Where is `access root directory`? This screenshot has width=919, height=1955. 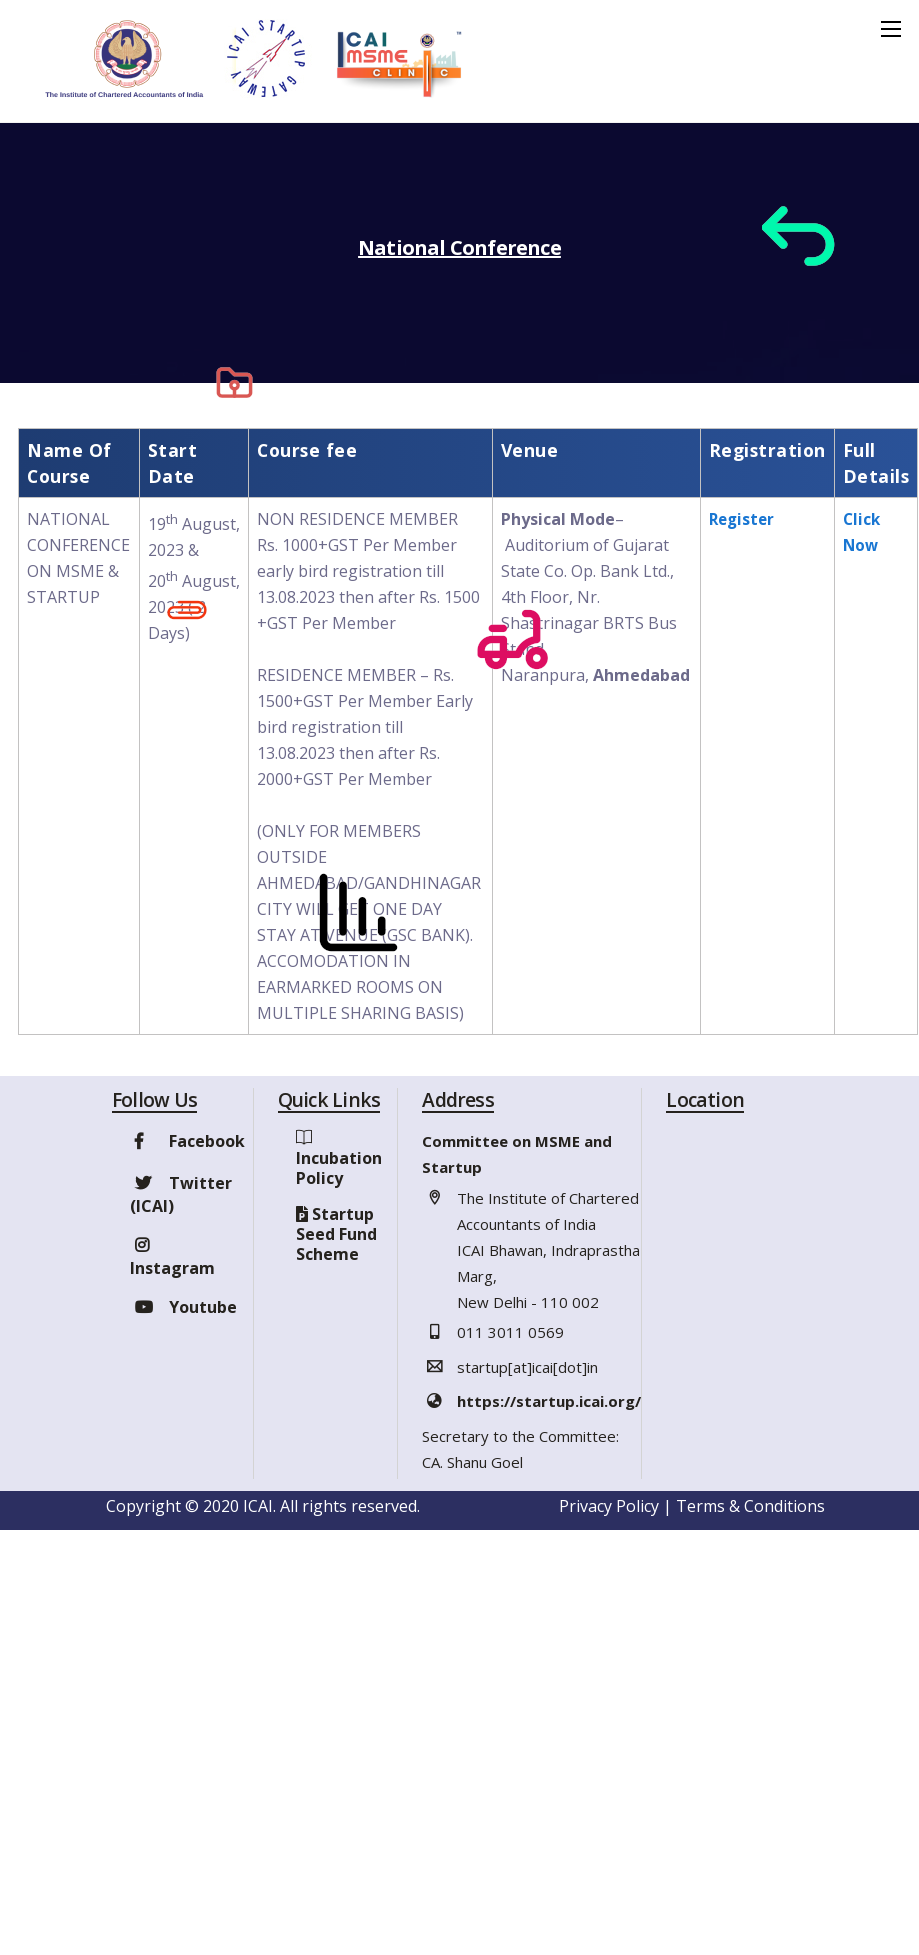
access root directory is located at coordinates (234, 383).